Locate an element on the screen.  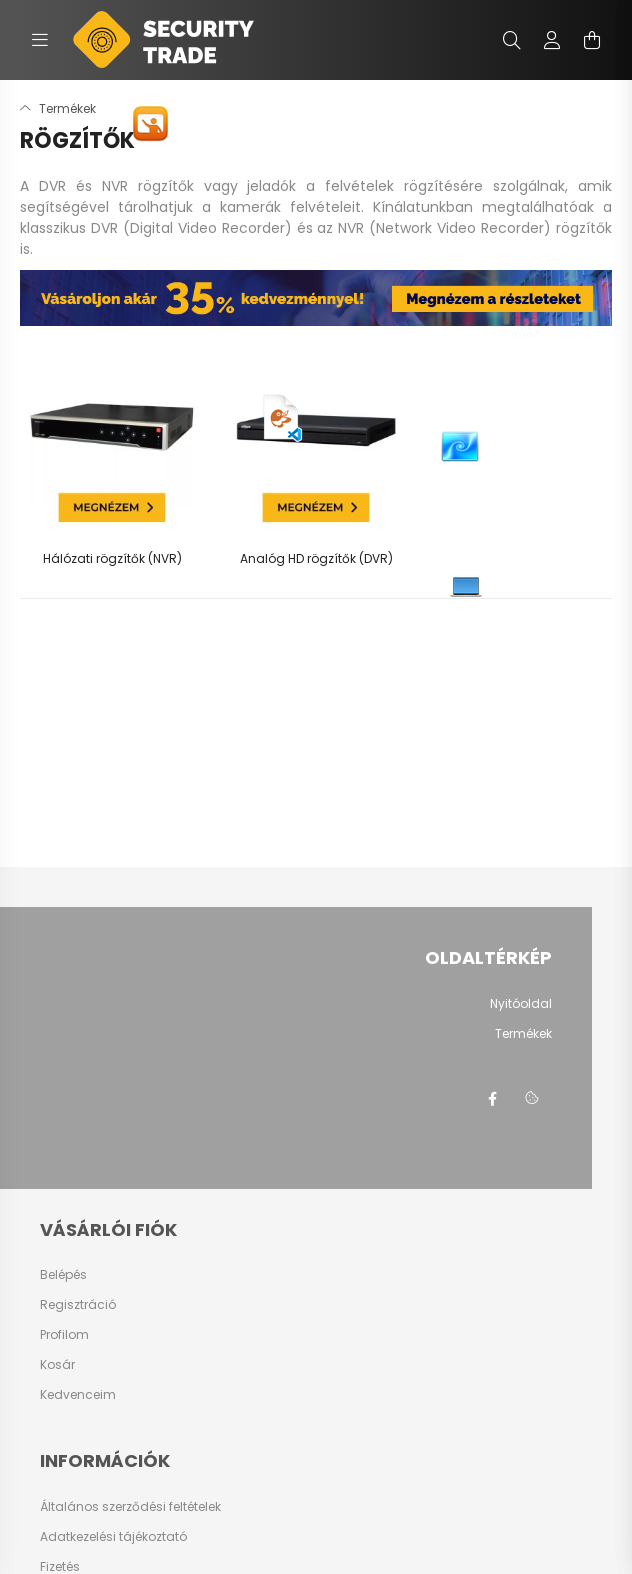
open Apple Classroom app is located at coordinates (150, 123).